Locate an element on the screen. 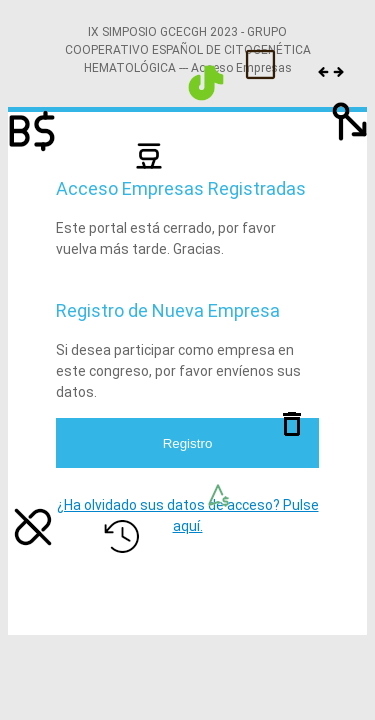 The height and width of the screenshot is (720, 375). adjust horizontal position or spacing is located at coordinates (331, 72).